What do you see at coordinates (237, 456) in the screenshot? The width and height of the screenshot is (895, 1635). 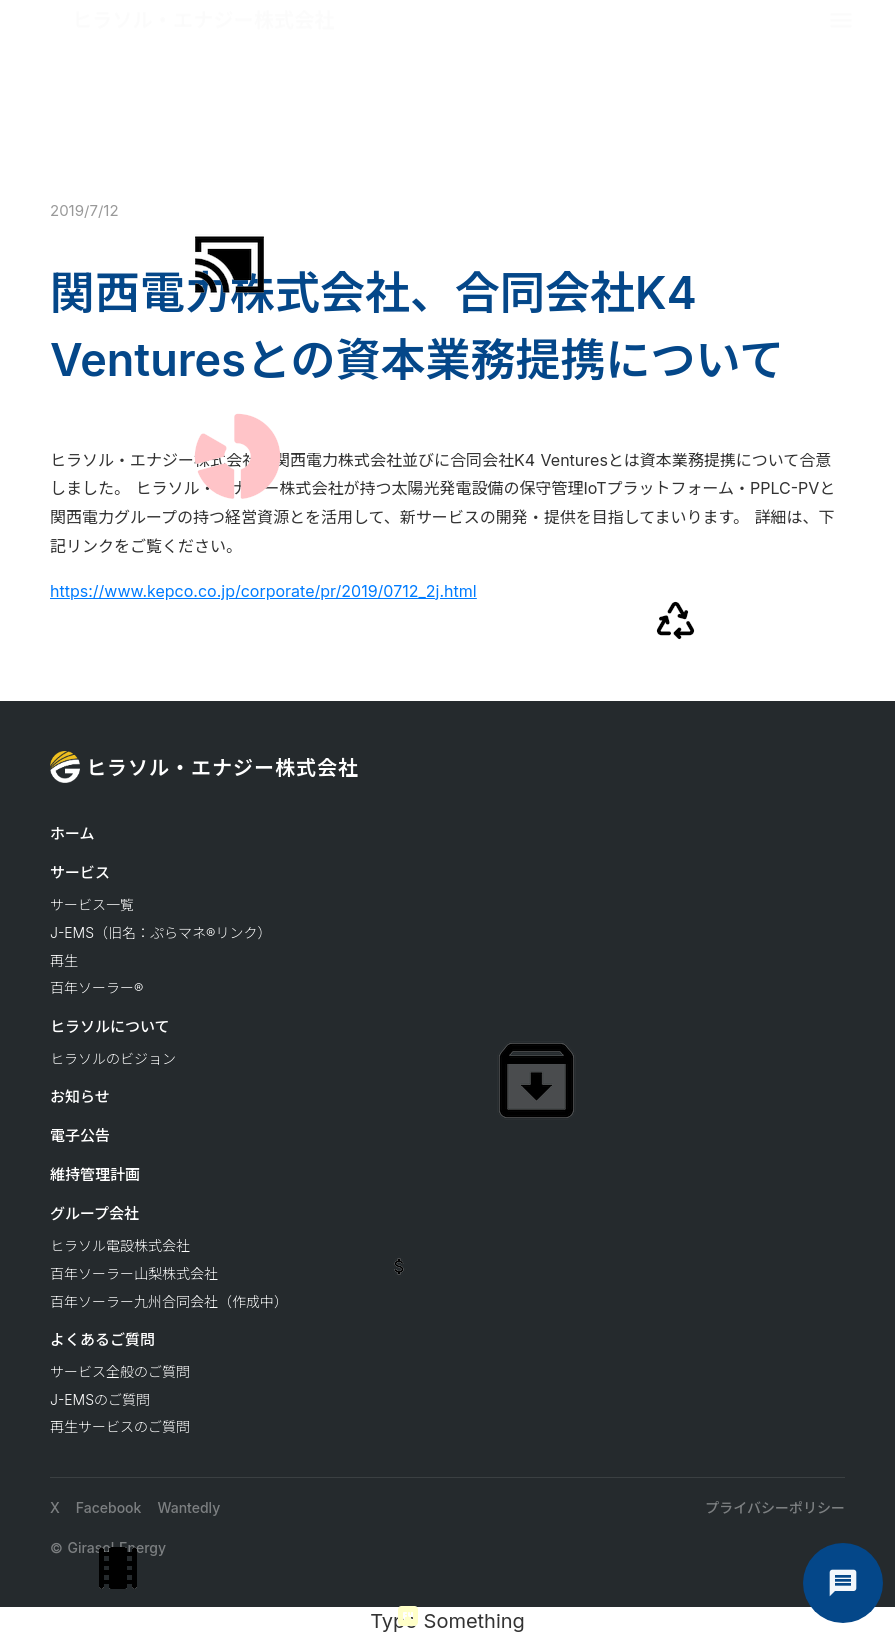 I see `view analytics or statistics breakdown` at bounding box center [237, 456].